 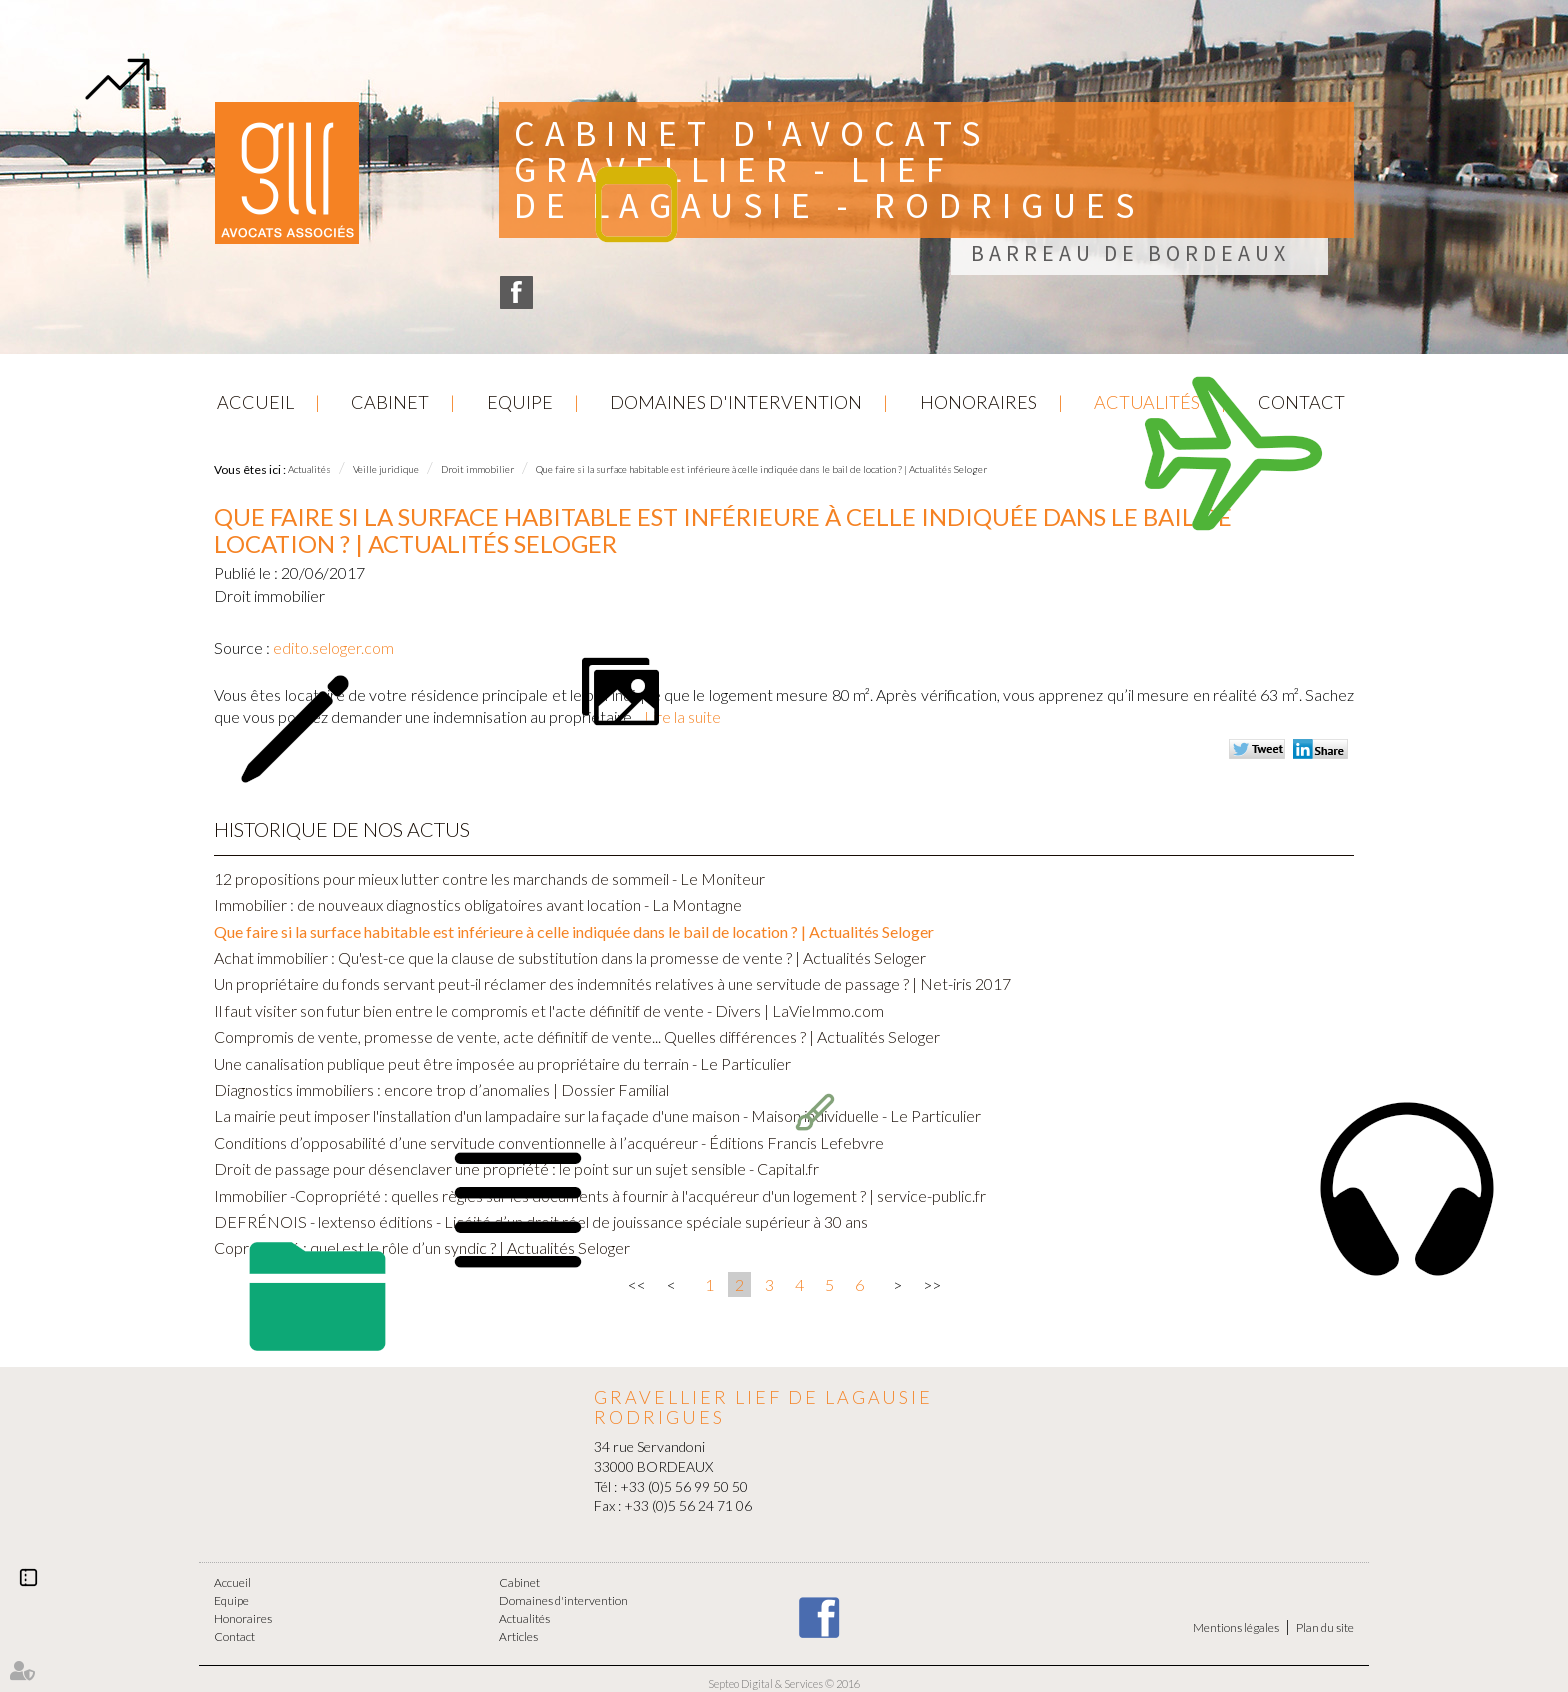 I want to click on contact customer support, so click(x=1407, y=1189).